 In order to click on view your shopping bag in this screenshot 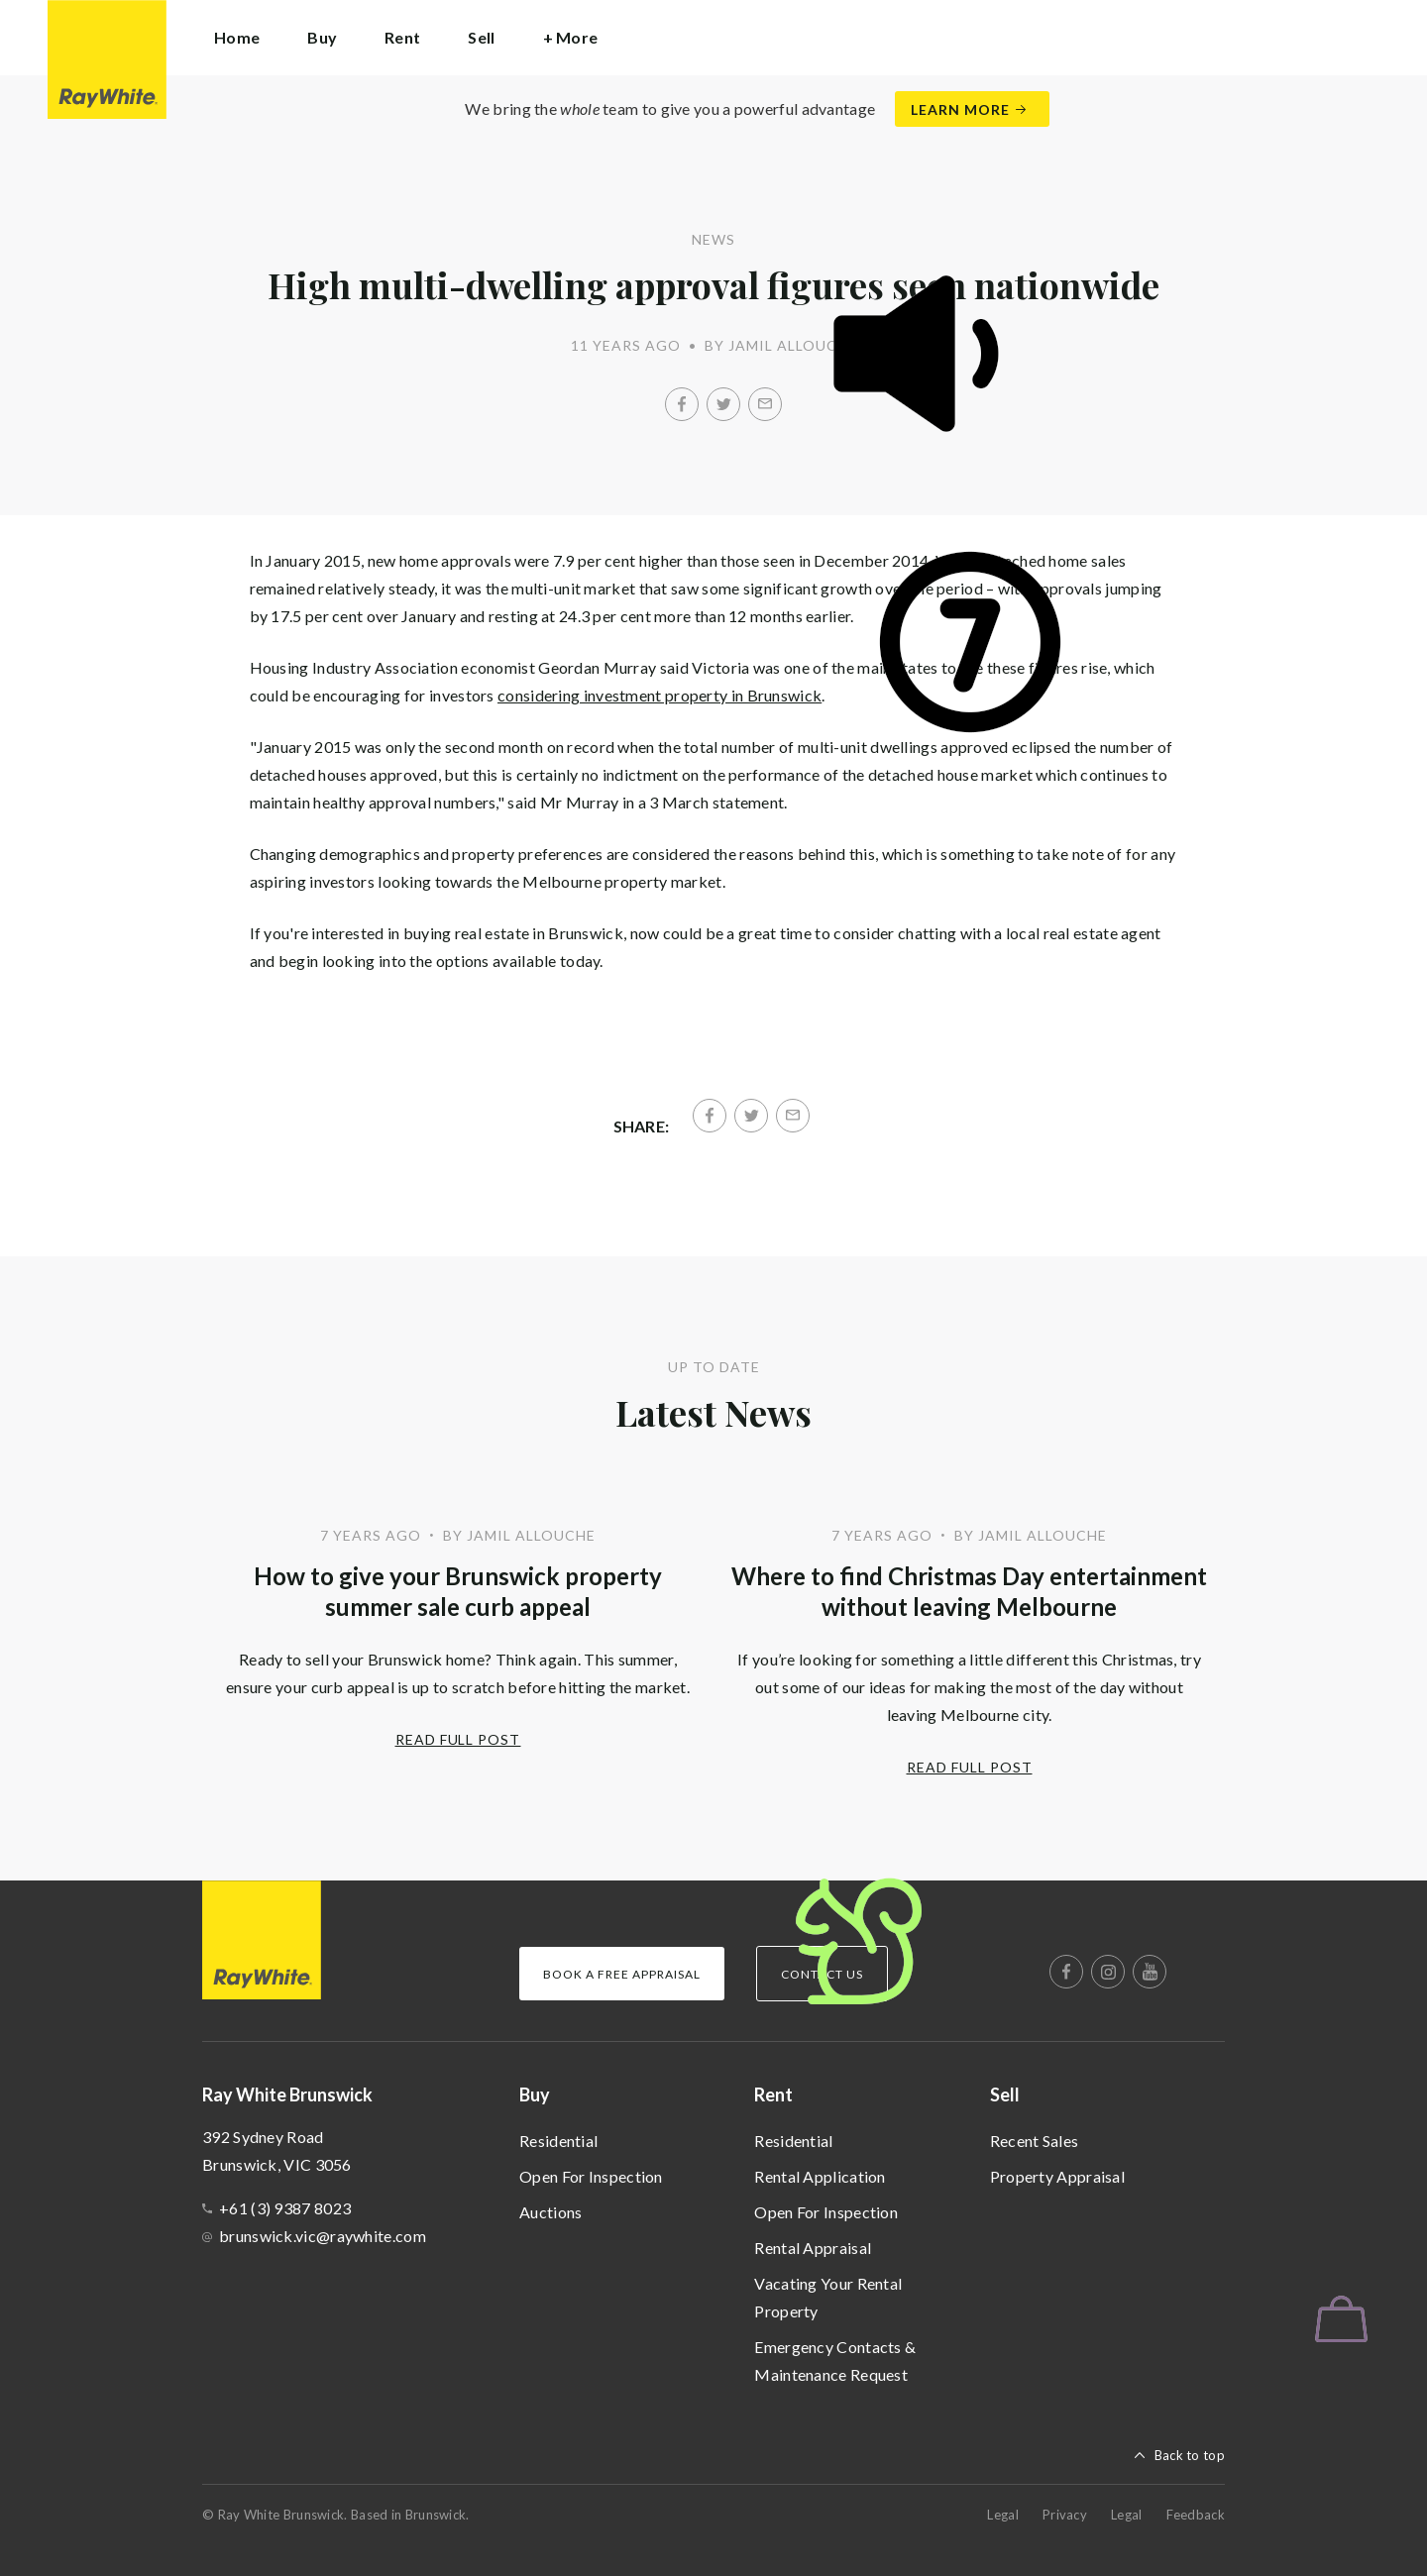, I will do `click(1341, 2321)`.